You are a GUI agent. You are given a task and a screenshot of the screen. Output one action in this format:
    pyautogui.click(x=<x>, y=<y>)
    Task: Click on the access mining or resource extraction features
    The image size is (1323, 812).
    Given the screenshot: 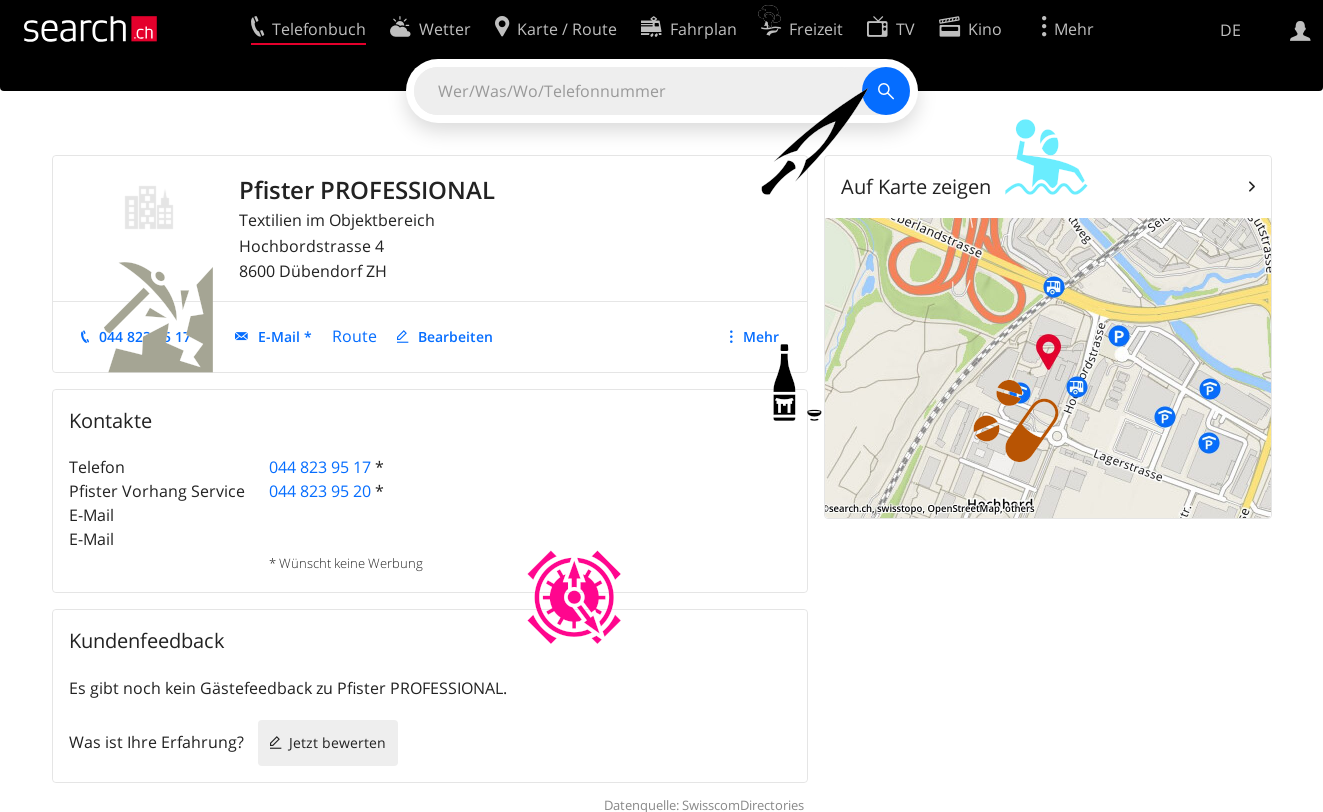 What is the action you would take?
    pyautogui.click(x=157, y=317)
    